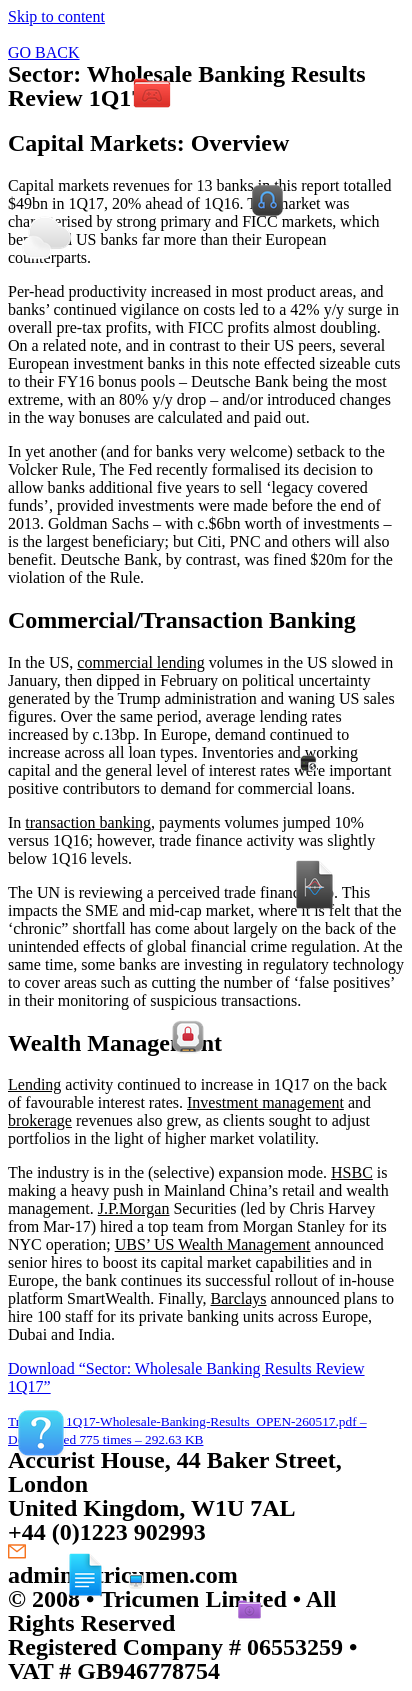 The height and width of the screenshot is (1691, 412). Describe the element at coordinates (267, 200) in the screenshot. I see `open auryo soundcloud client` at that location.